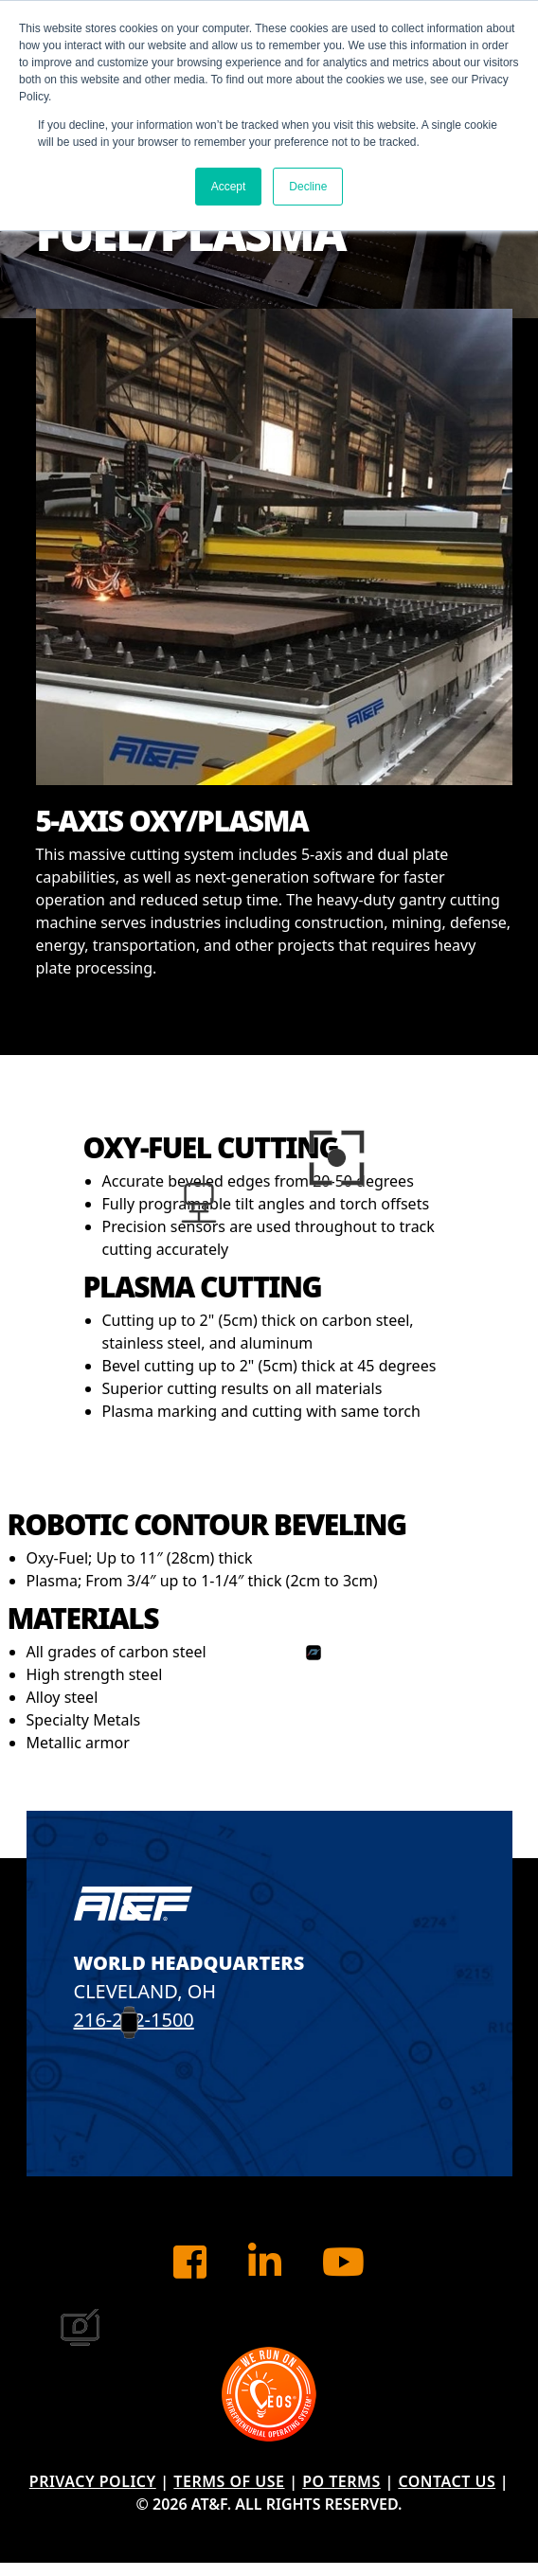  Describe the element at coordinates (80, 2328) in the screenshot. I see `access display appearance settings` at that location.